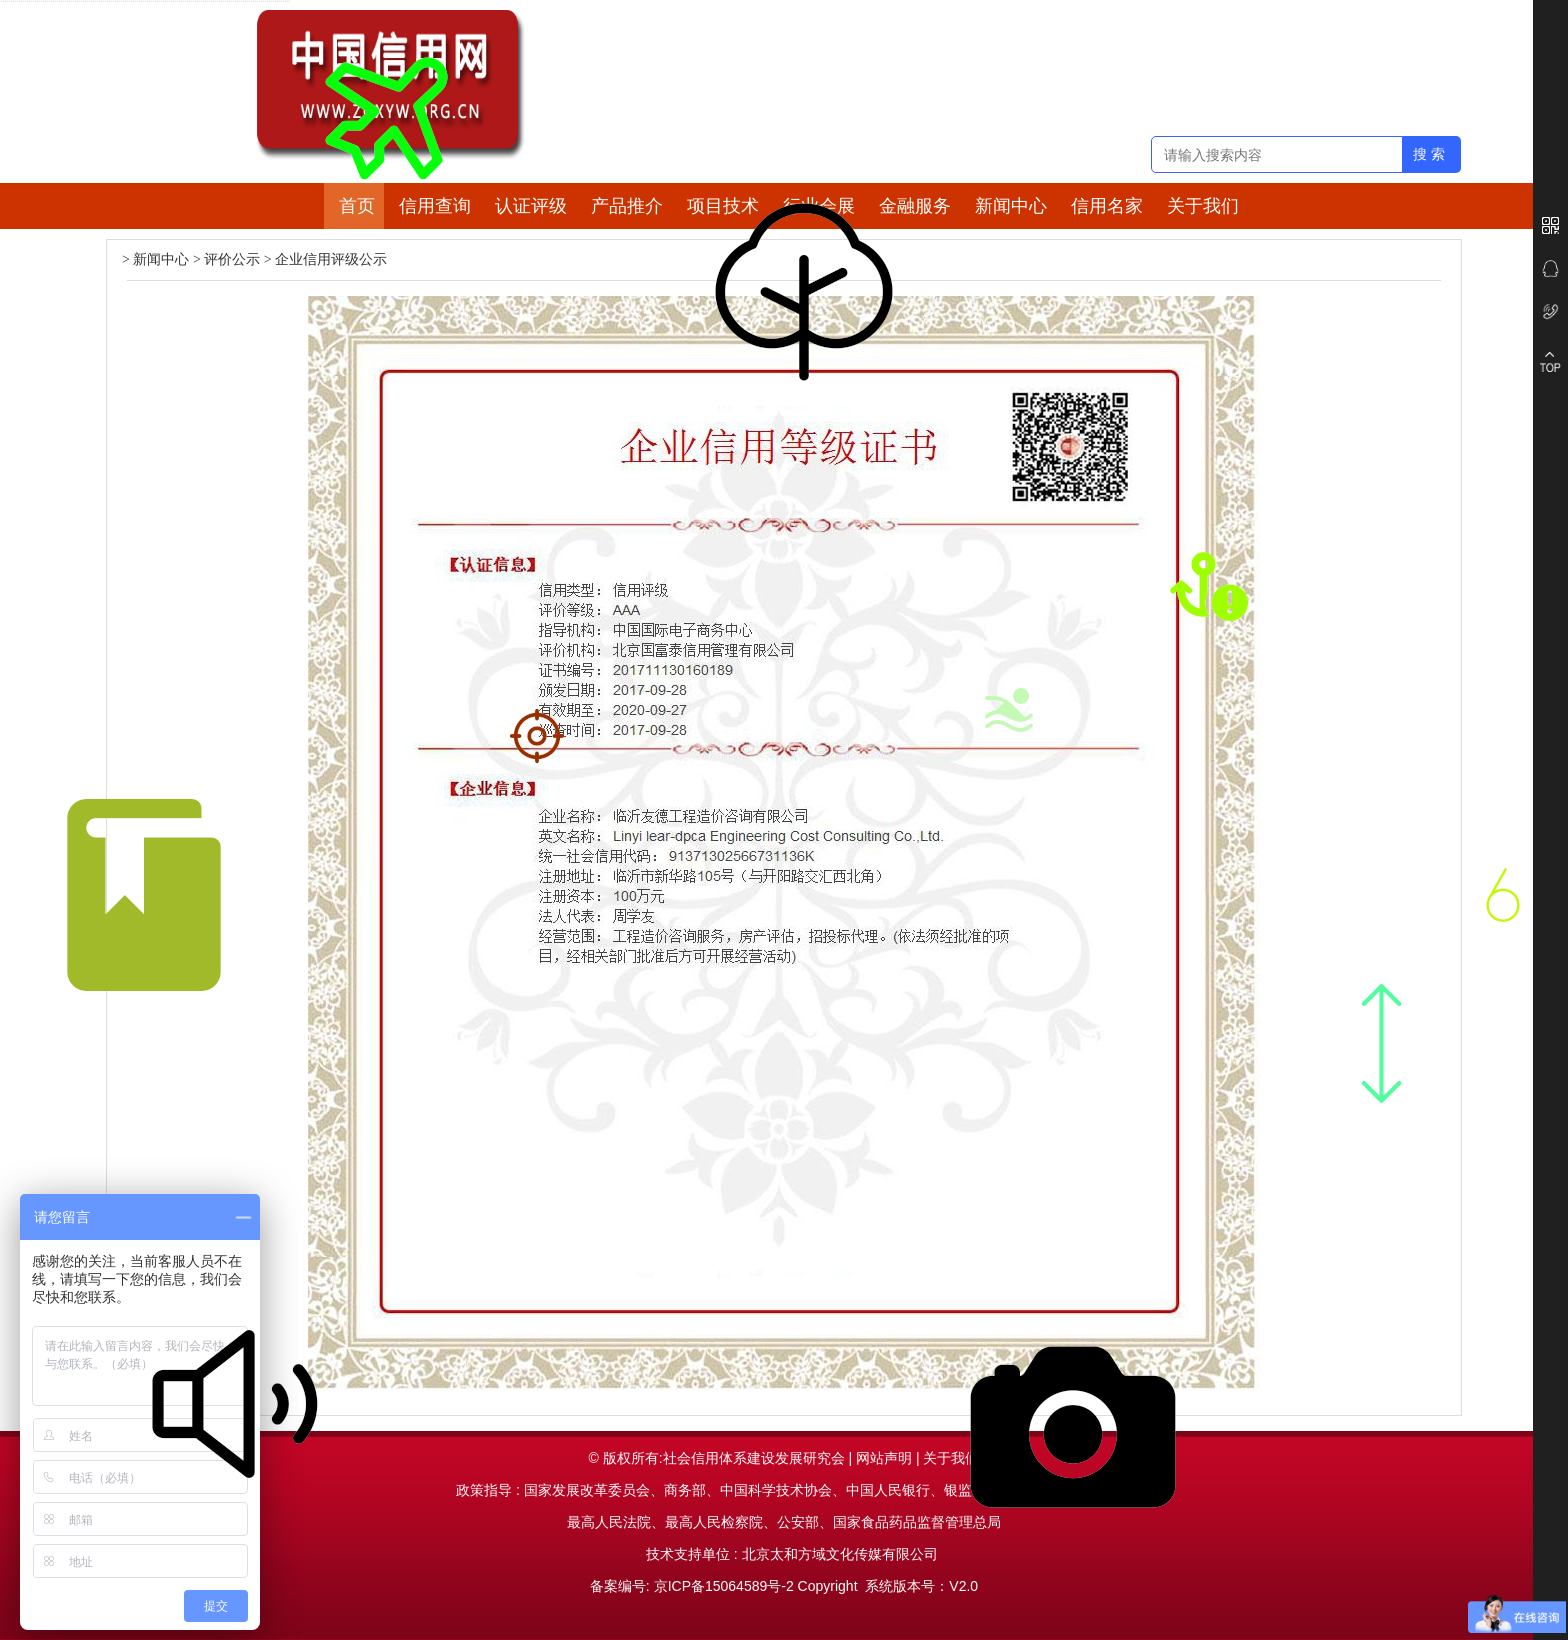 This screenshot has height=1640, width=1568. I want to click on anchor point warning or error, so click(1207, 584).